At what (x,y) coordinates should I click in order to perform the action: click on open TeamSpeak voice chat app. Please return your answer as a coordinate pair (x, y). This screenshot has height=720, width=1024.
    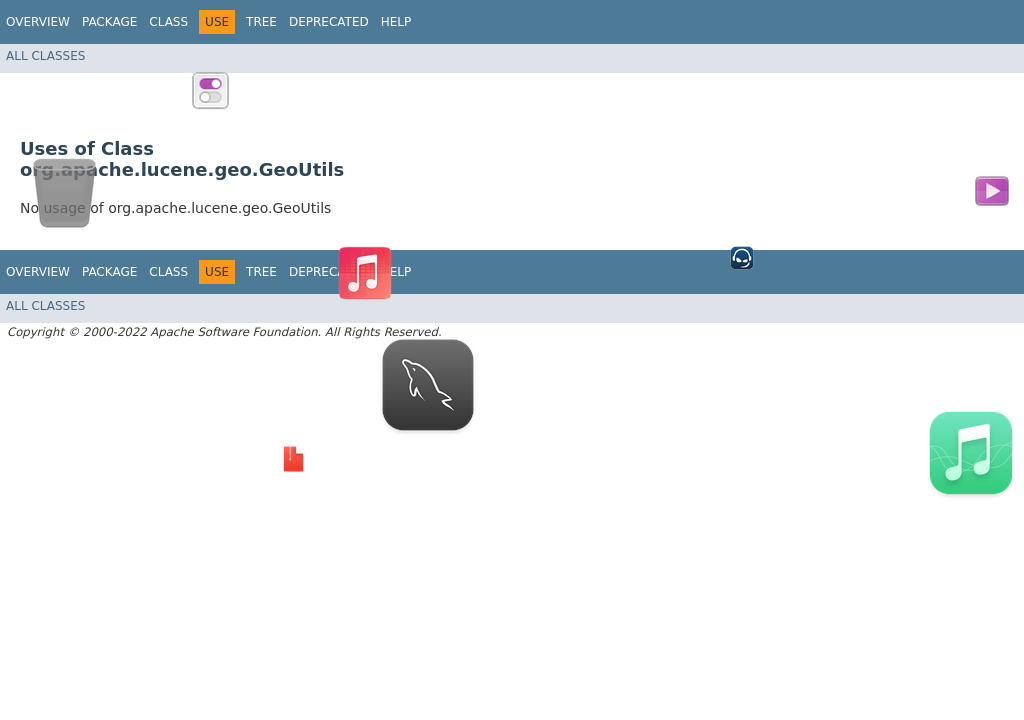
    Looking at the image, I should click on (742, 258).